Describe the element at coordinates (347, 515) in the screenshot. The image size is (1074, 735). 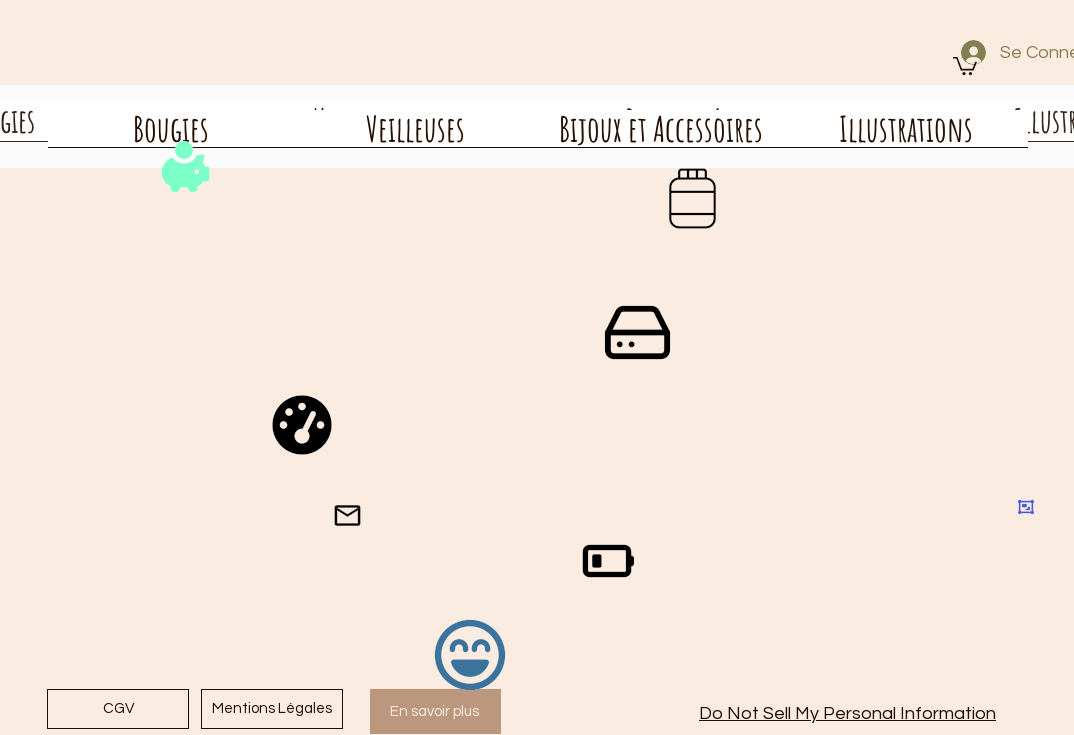
I see `open your email inbox` at that location.